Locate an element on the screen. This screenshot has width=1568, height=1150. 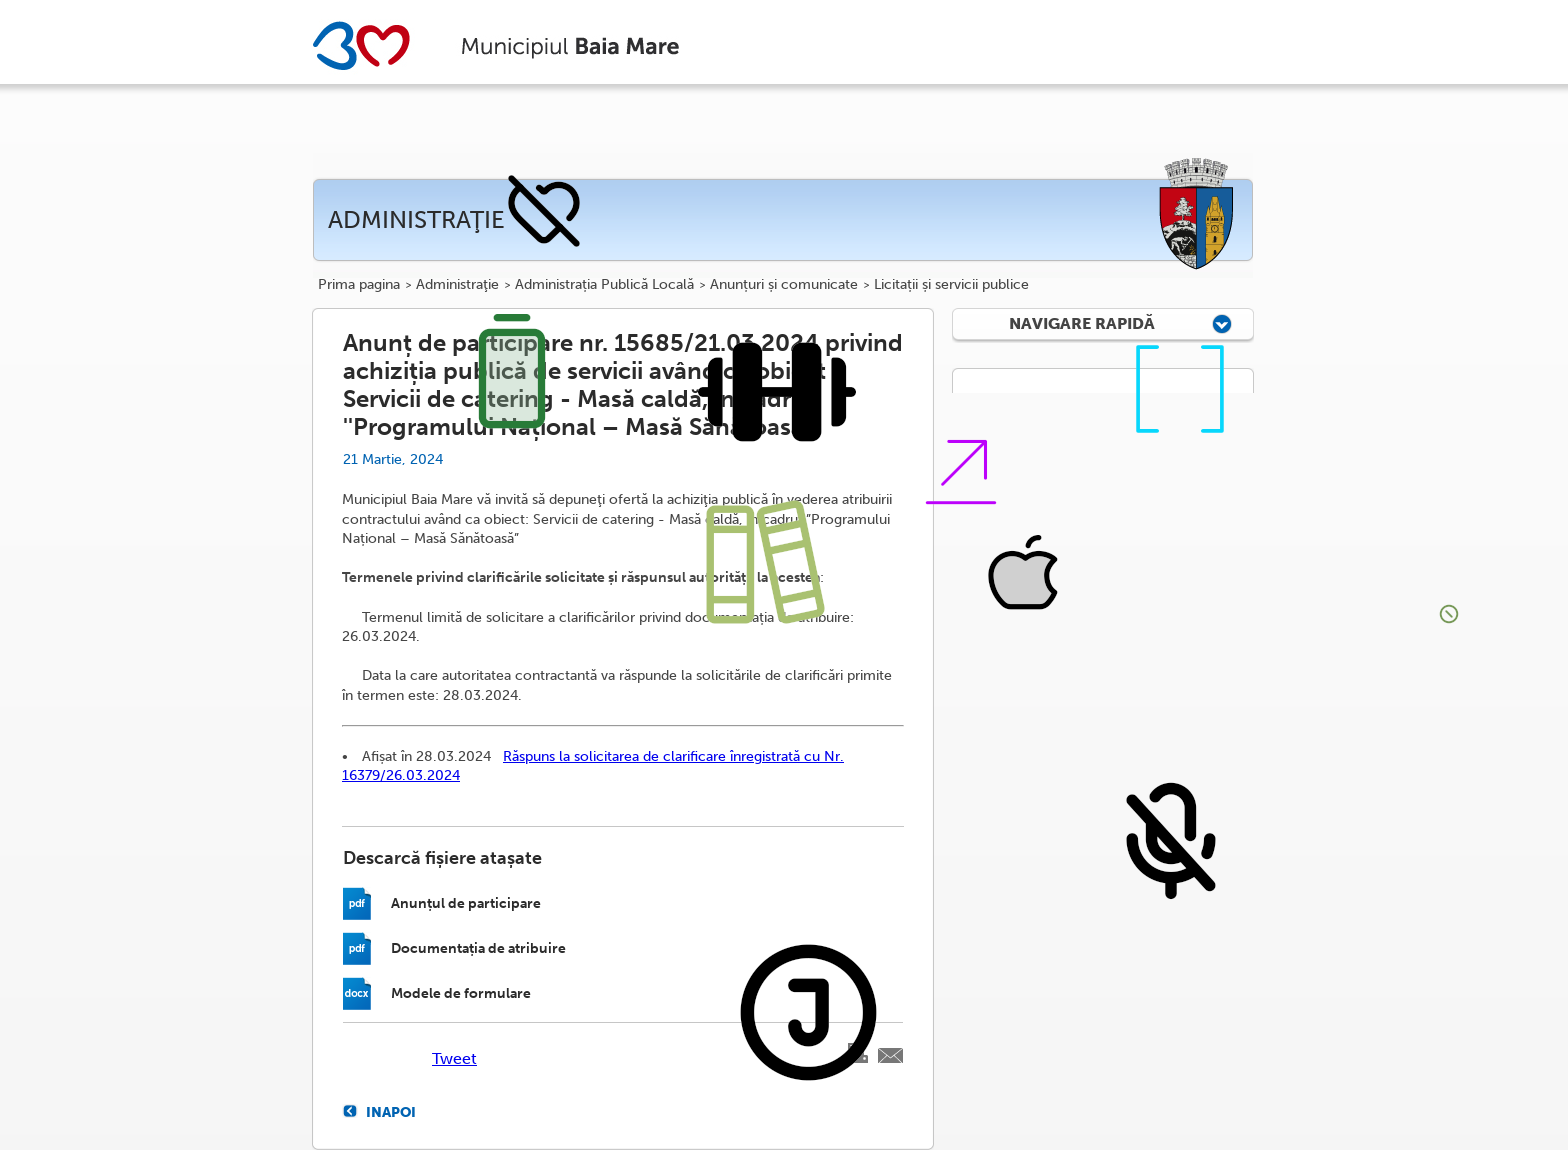
indicates a prohibited or restricted action is located at coordinates (1449, 614).